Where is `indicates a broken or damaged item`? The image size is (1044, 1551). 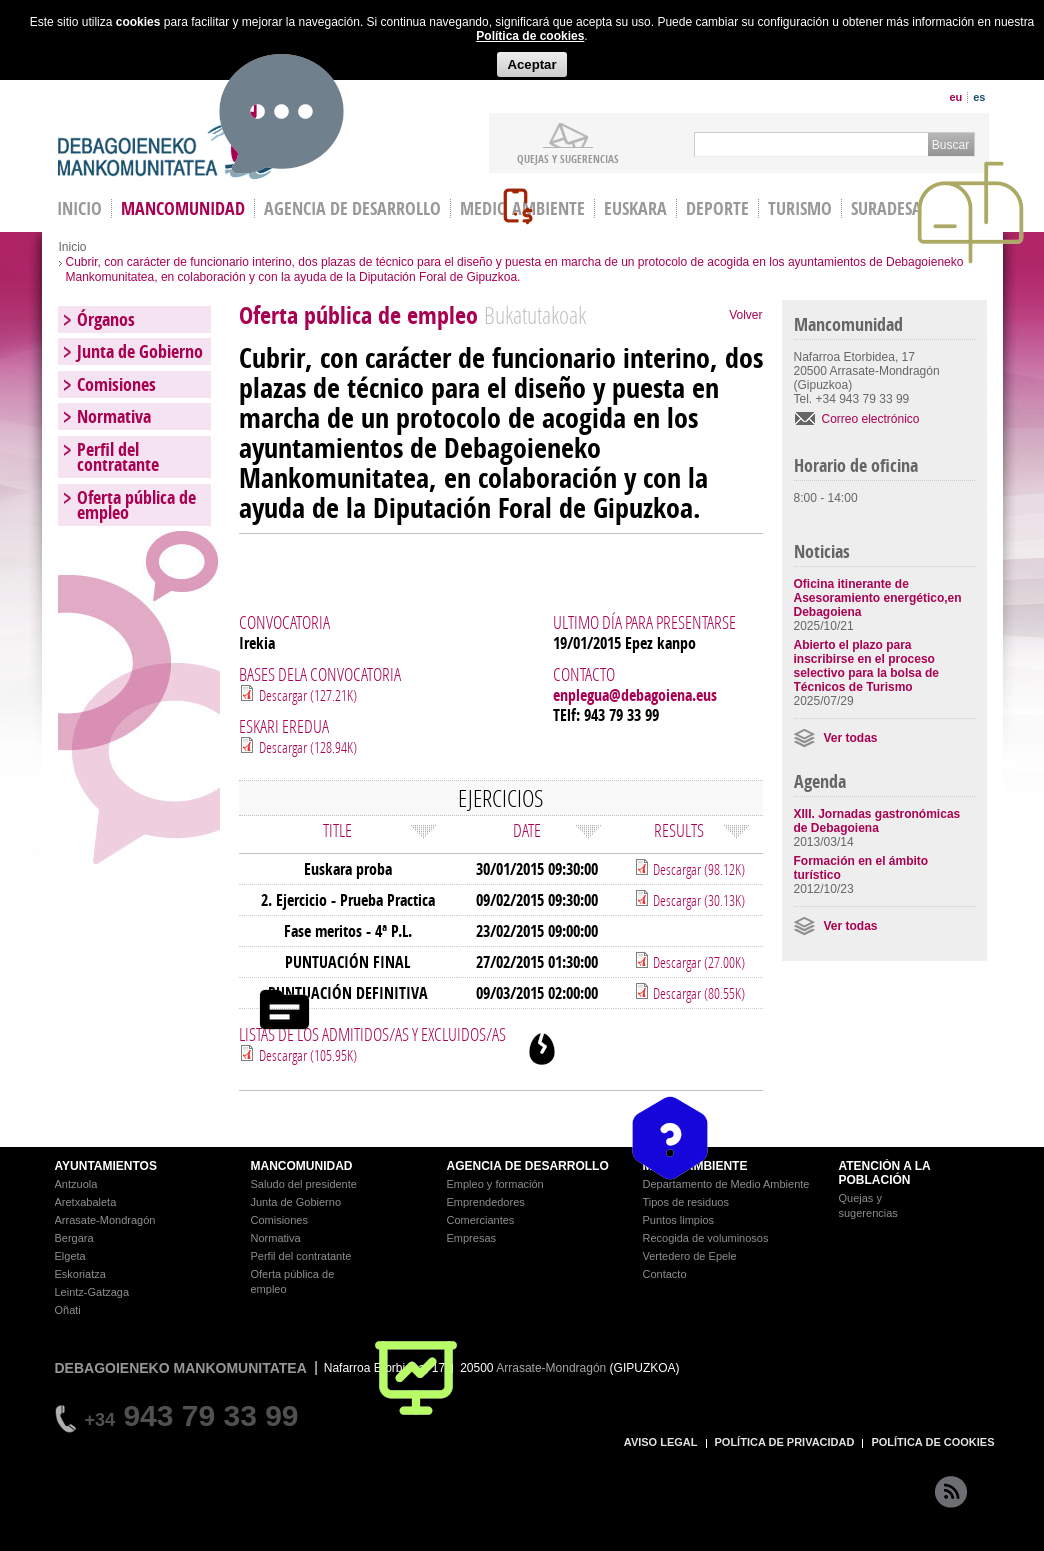
indicates a broken or damaged item is located at coordinates (542, 1049).